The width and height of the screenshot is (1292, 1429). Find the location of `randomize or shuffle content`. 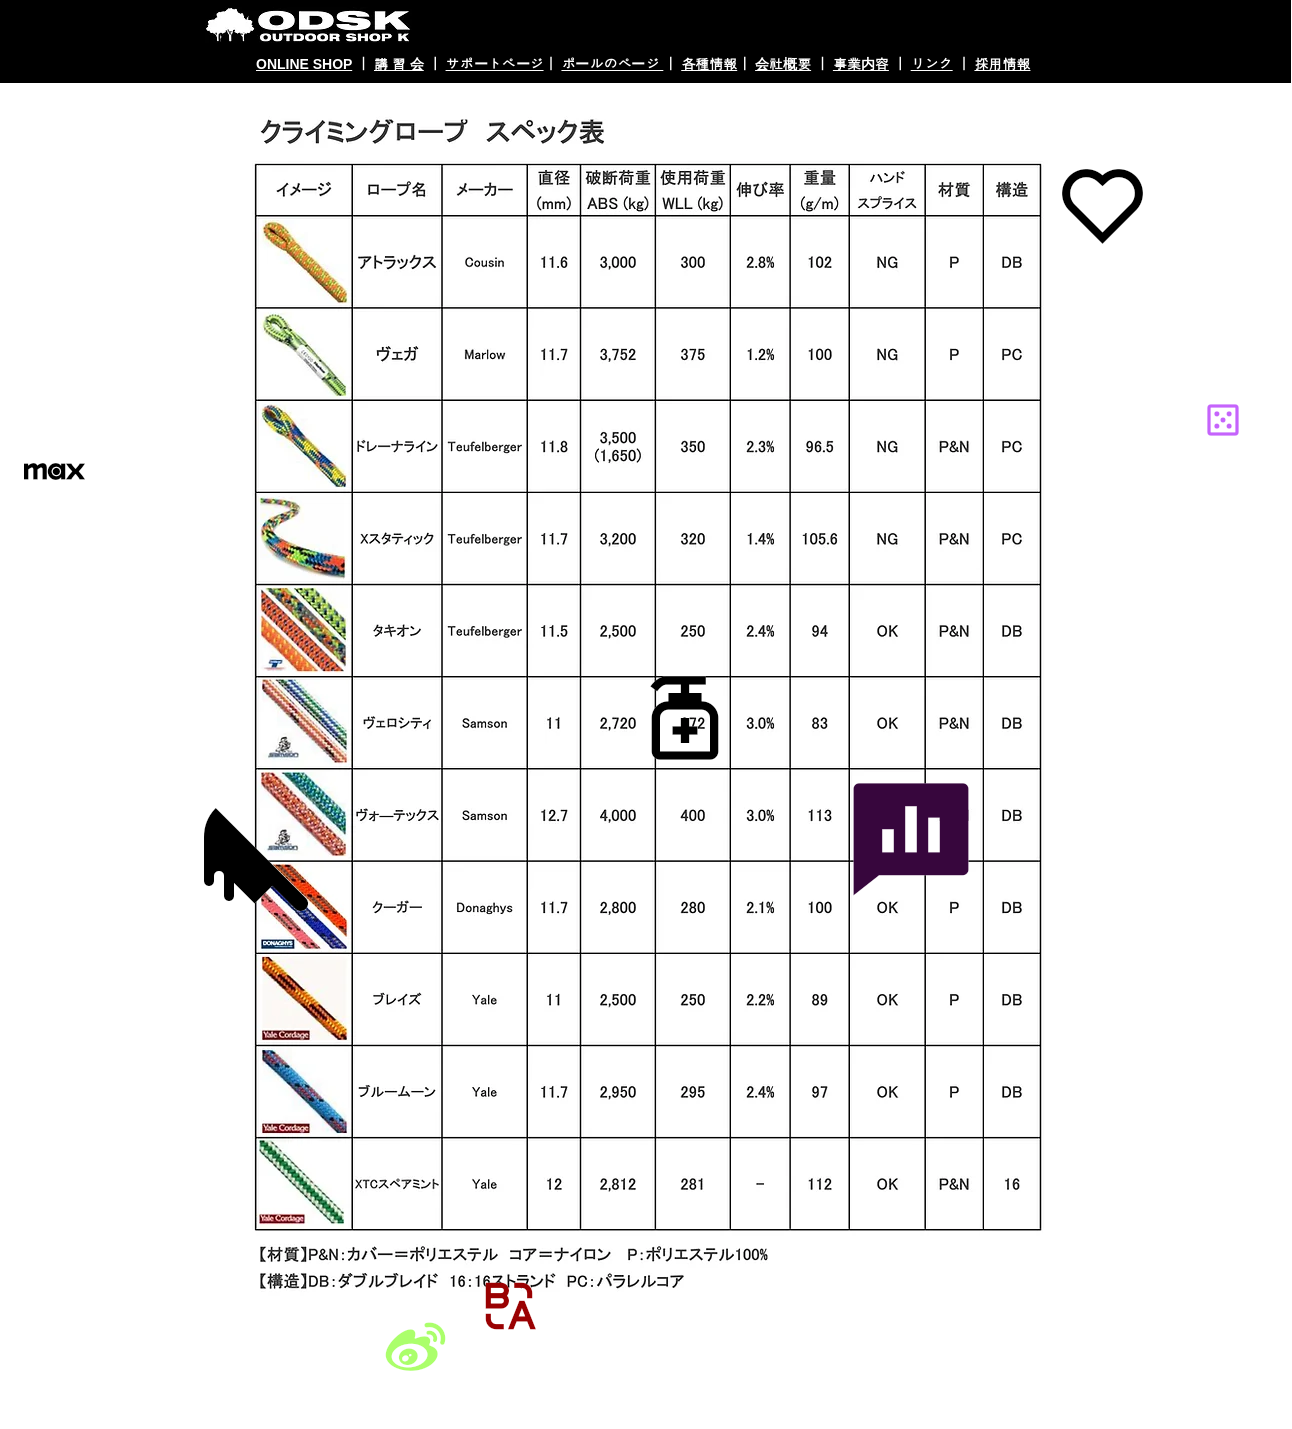

randomize or shuffle content is located at coordinates (1223, 420).